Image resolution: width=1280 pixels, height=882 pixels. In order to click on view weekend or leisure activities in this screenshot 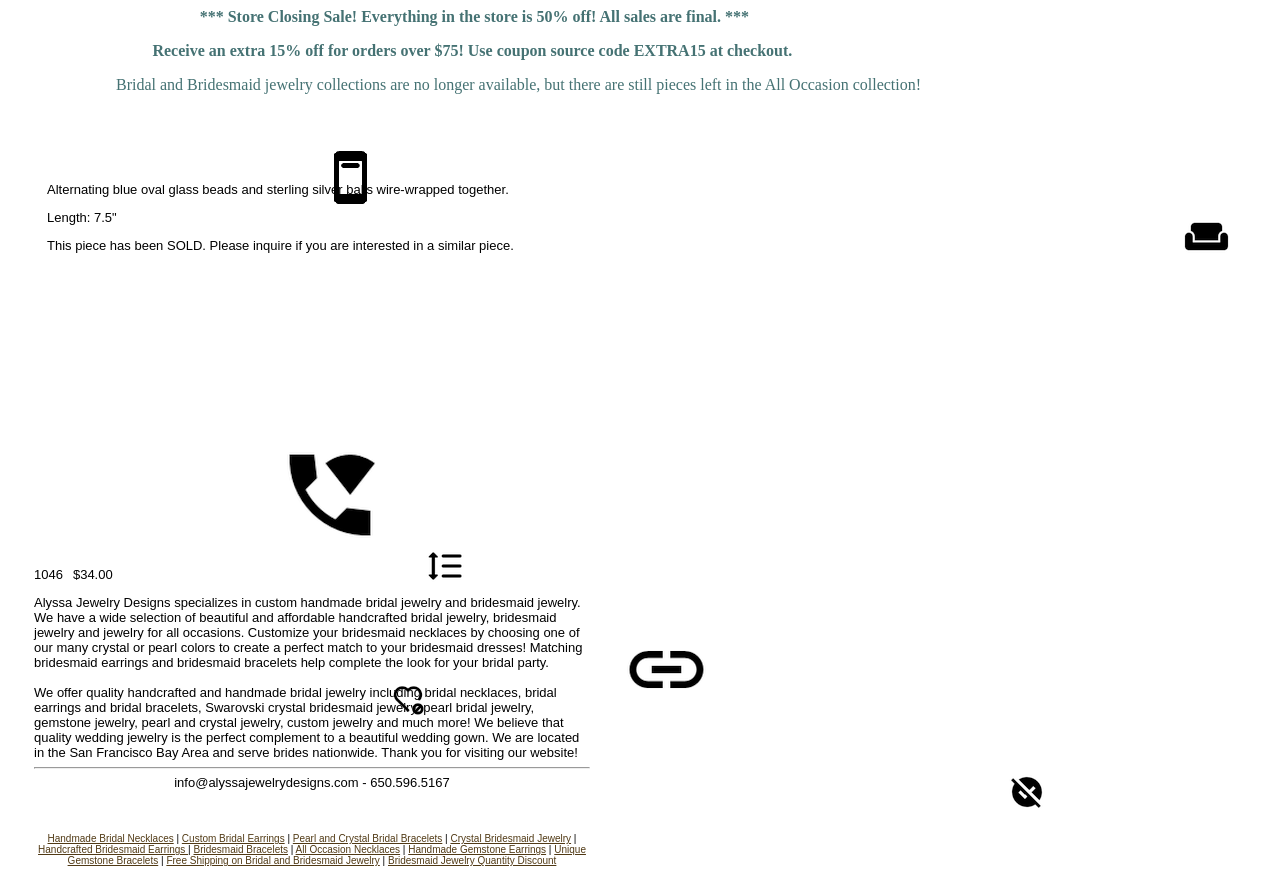, I will do `click(1206, 236)`.